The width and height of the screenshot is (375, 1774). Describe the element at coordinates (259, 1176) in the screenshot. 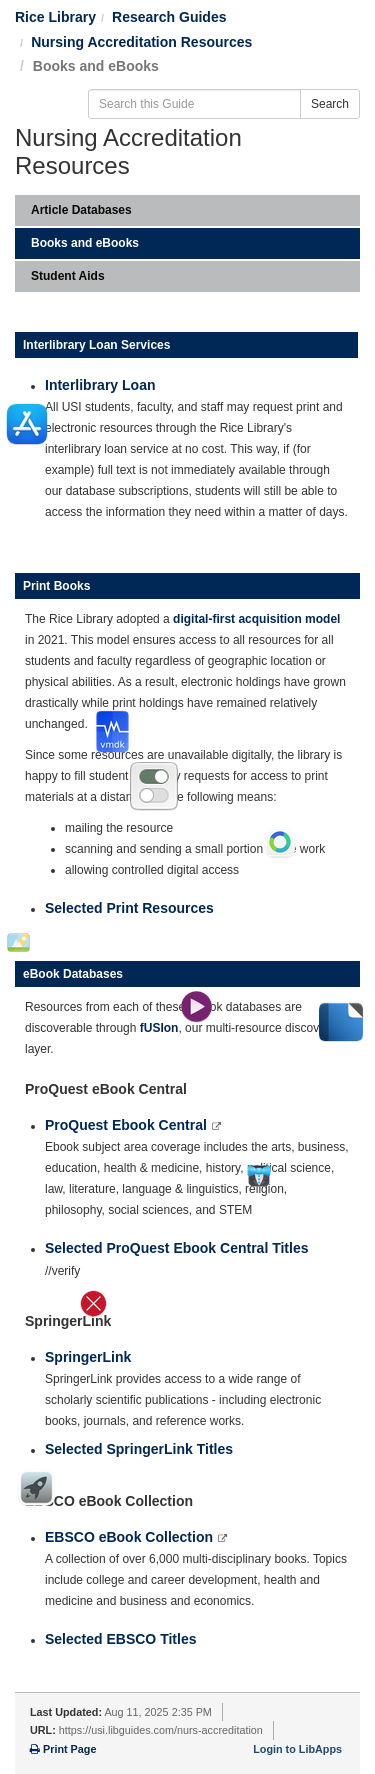

I see `open butler app` at that location.